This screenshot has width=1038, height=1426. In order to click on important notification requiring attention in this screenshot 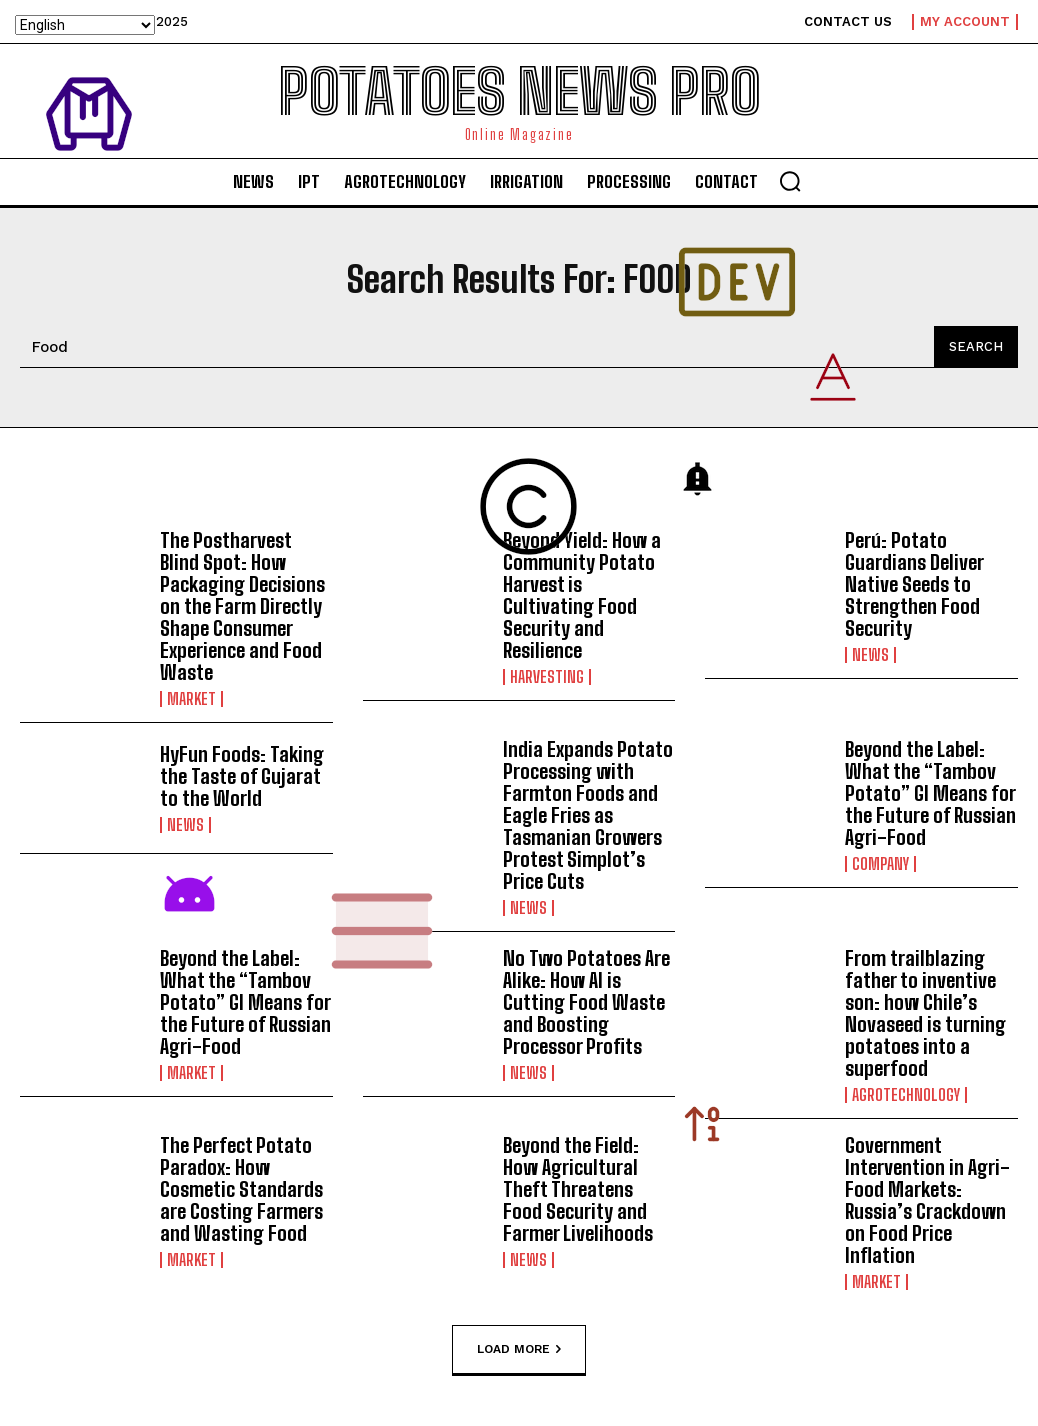, I will do `click(697, 478)`.